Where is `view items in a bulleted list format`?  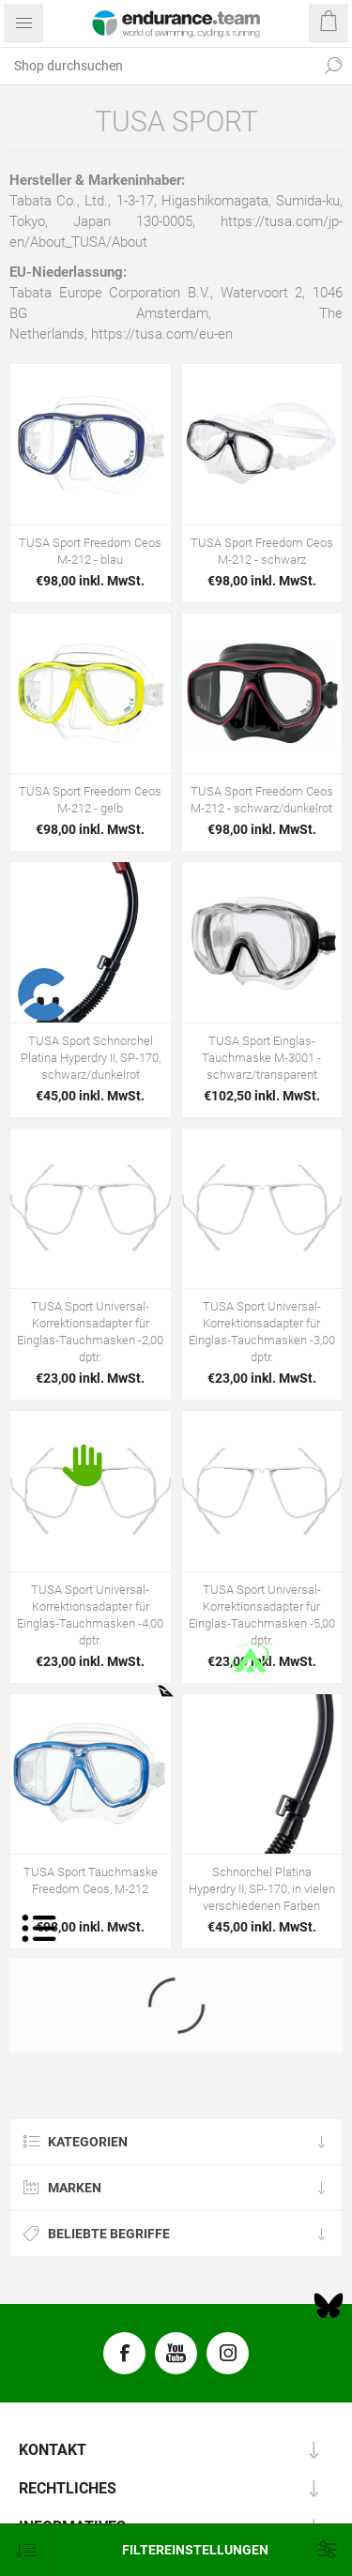 view items in a bulleted list format is located at coordinates (38, 1928).